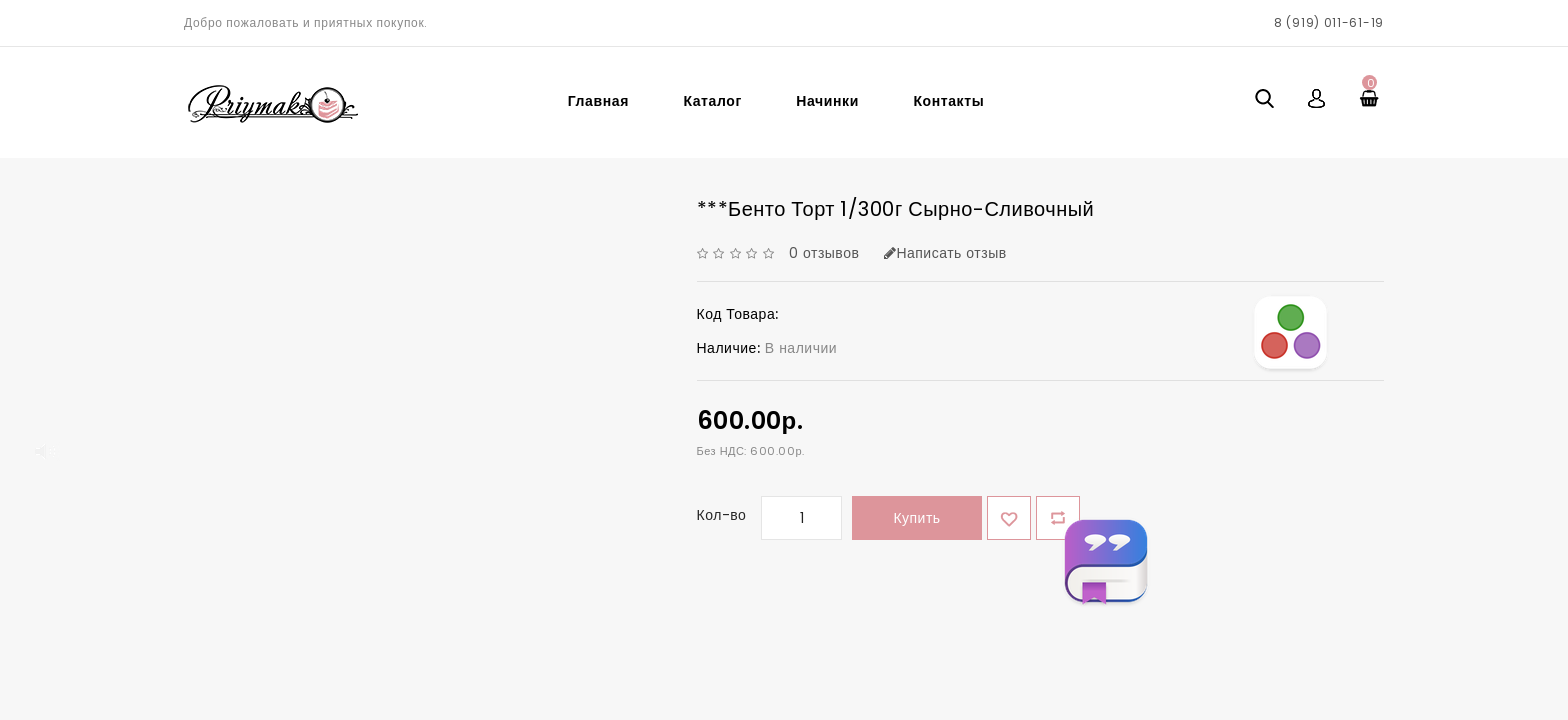  I want to click on open the julia programming language app, so click(1290, 332).